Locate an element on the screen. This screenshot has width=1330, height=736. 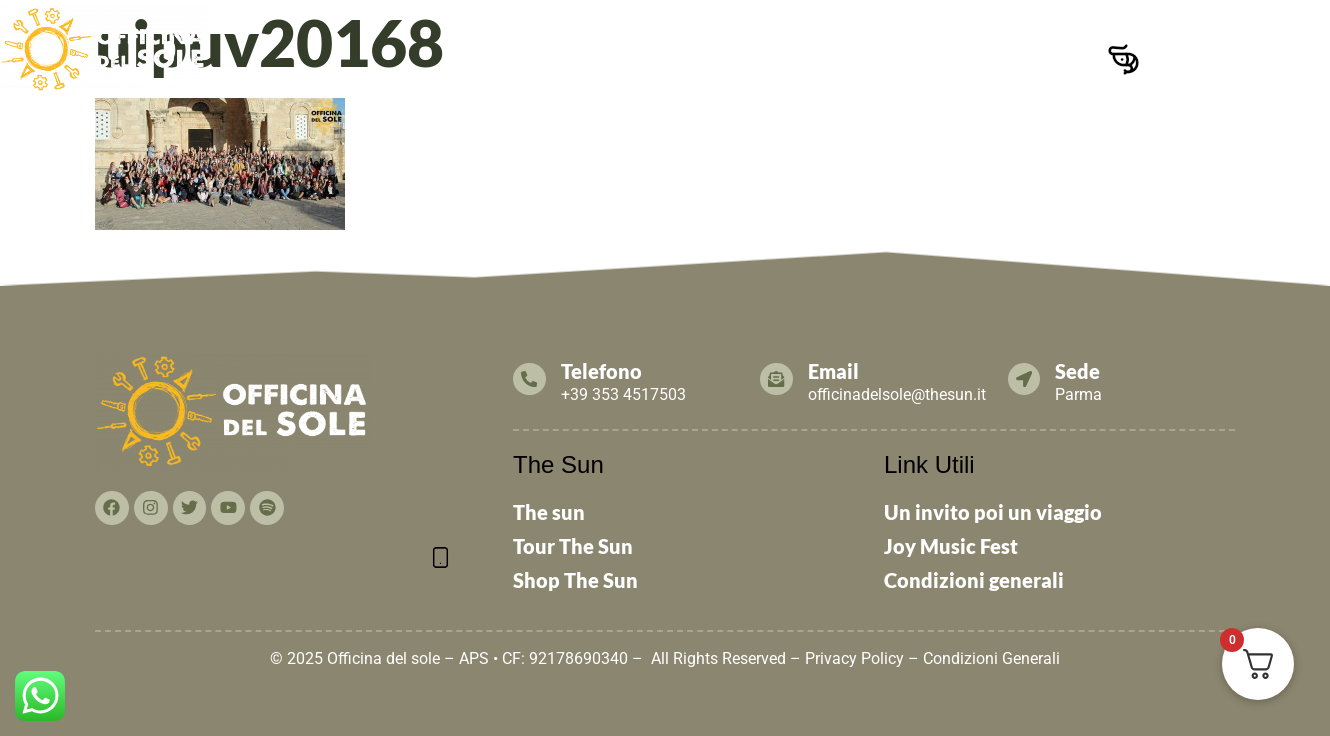
access mobile device settings is located at coordinates (440, 557).